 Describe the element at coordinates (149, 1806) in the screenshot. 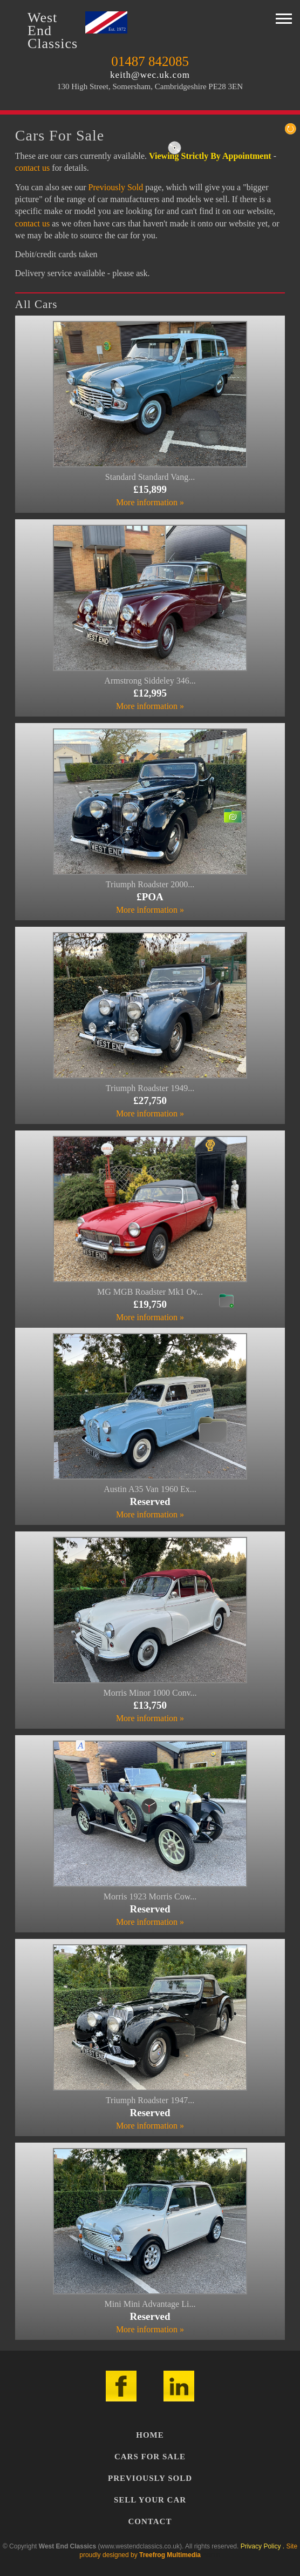

I see `indicates a time-sensitive or urgent item` at that location.